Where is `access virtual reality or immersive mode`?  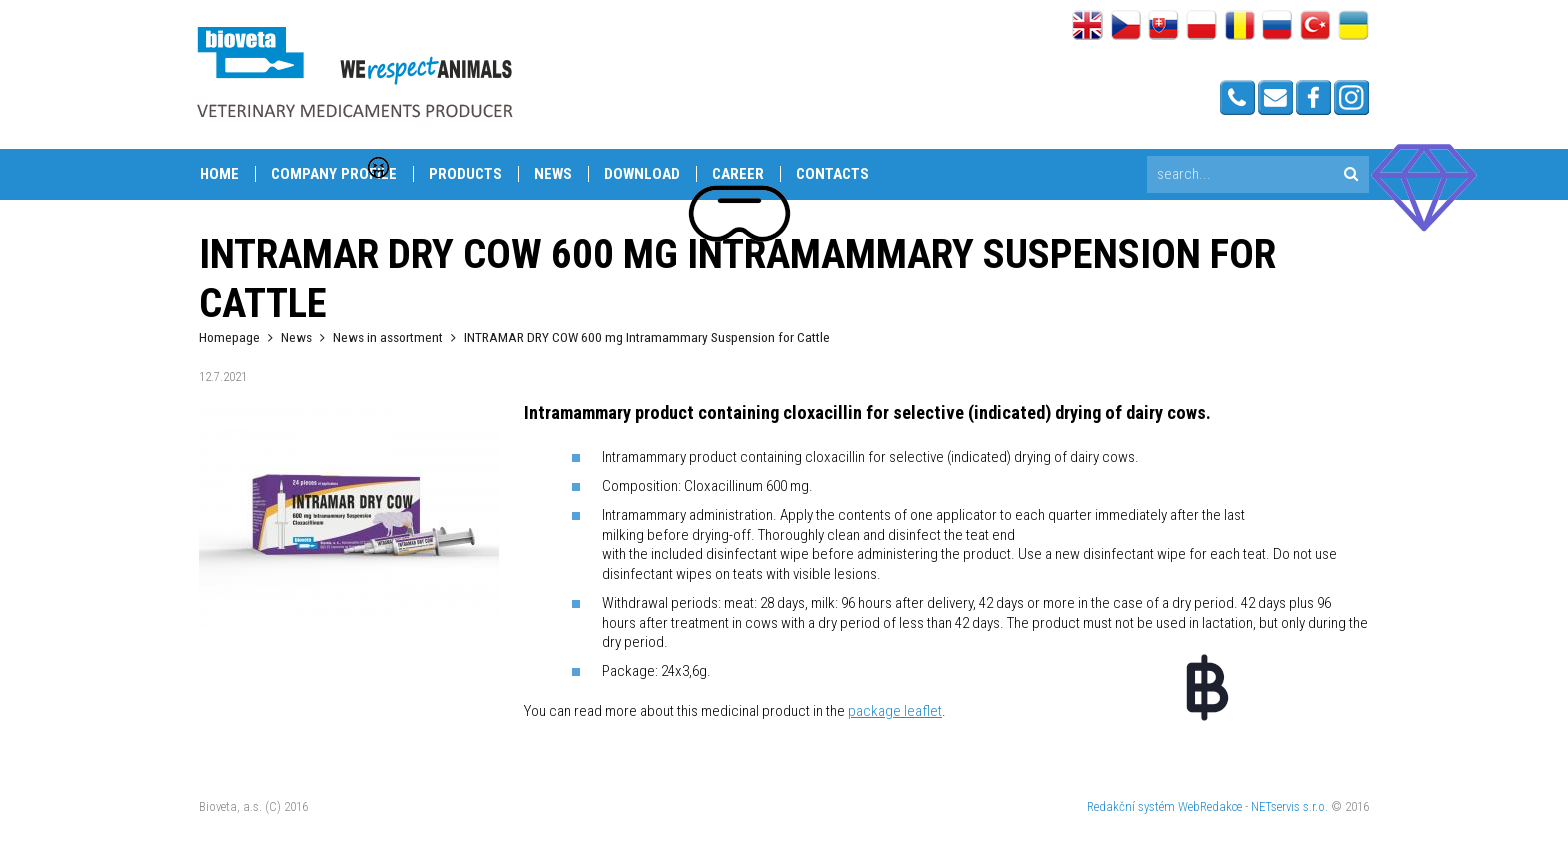 access virtual reality or immersive mode is located at coordinates (739, 213).